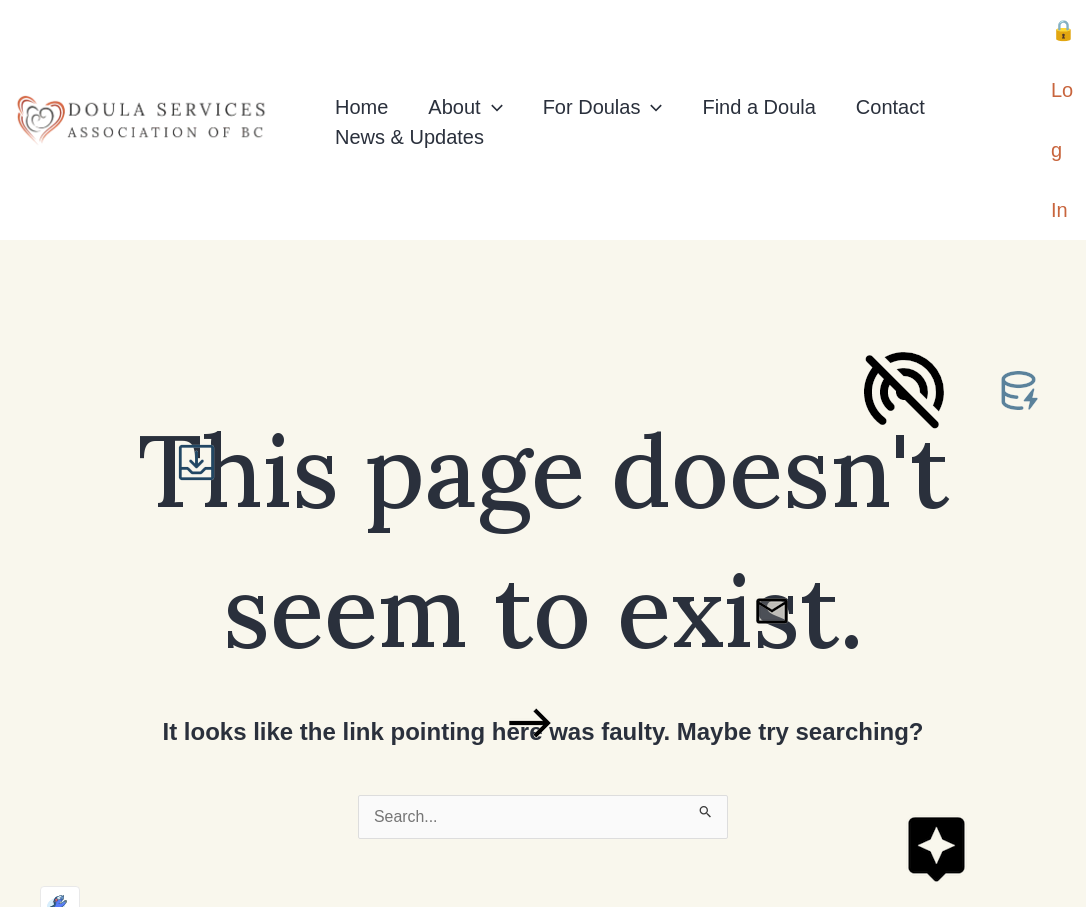  Describe the element at coordinates (196, 462) in the screenshot. I see `download file to inbox or tray` at that location.